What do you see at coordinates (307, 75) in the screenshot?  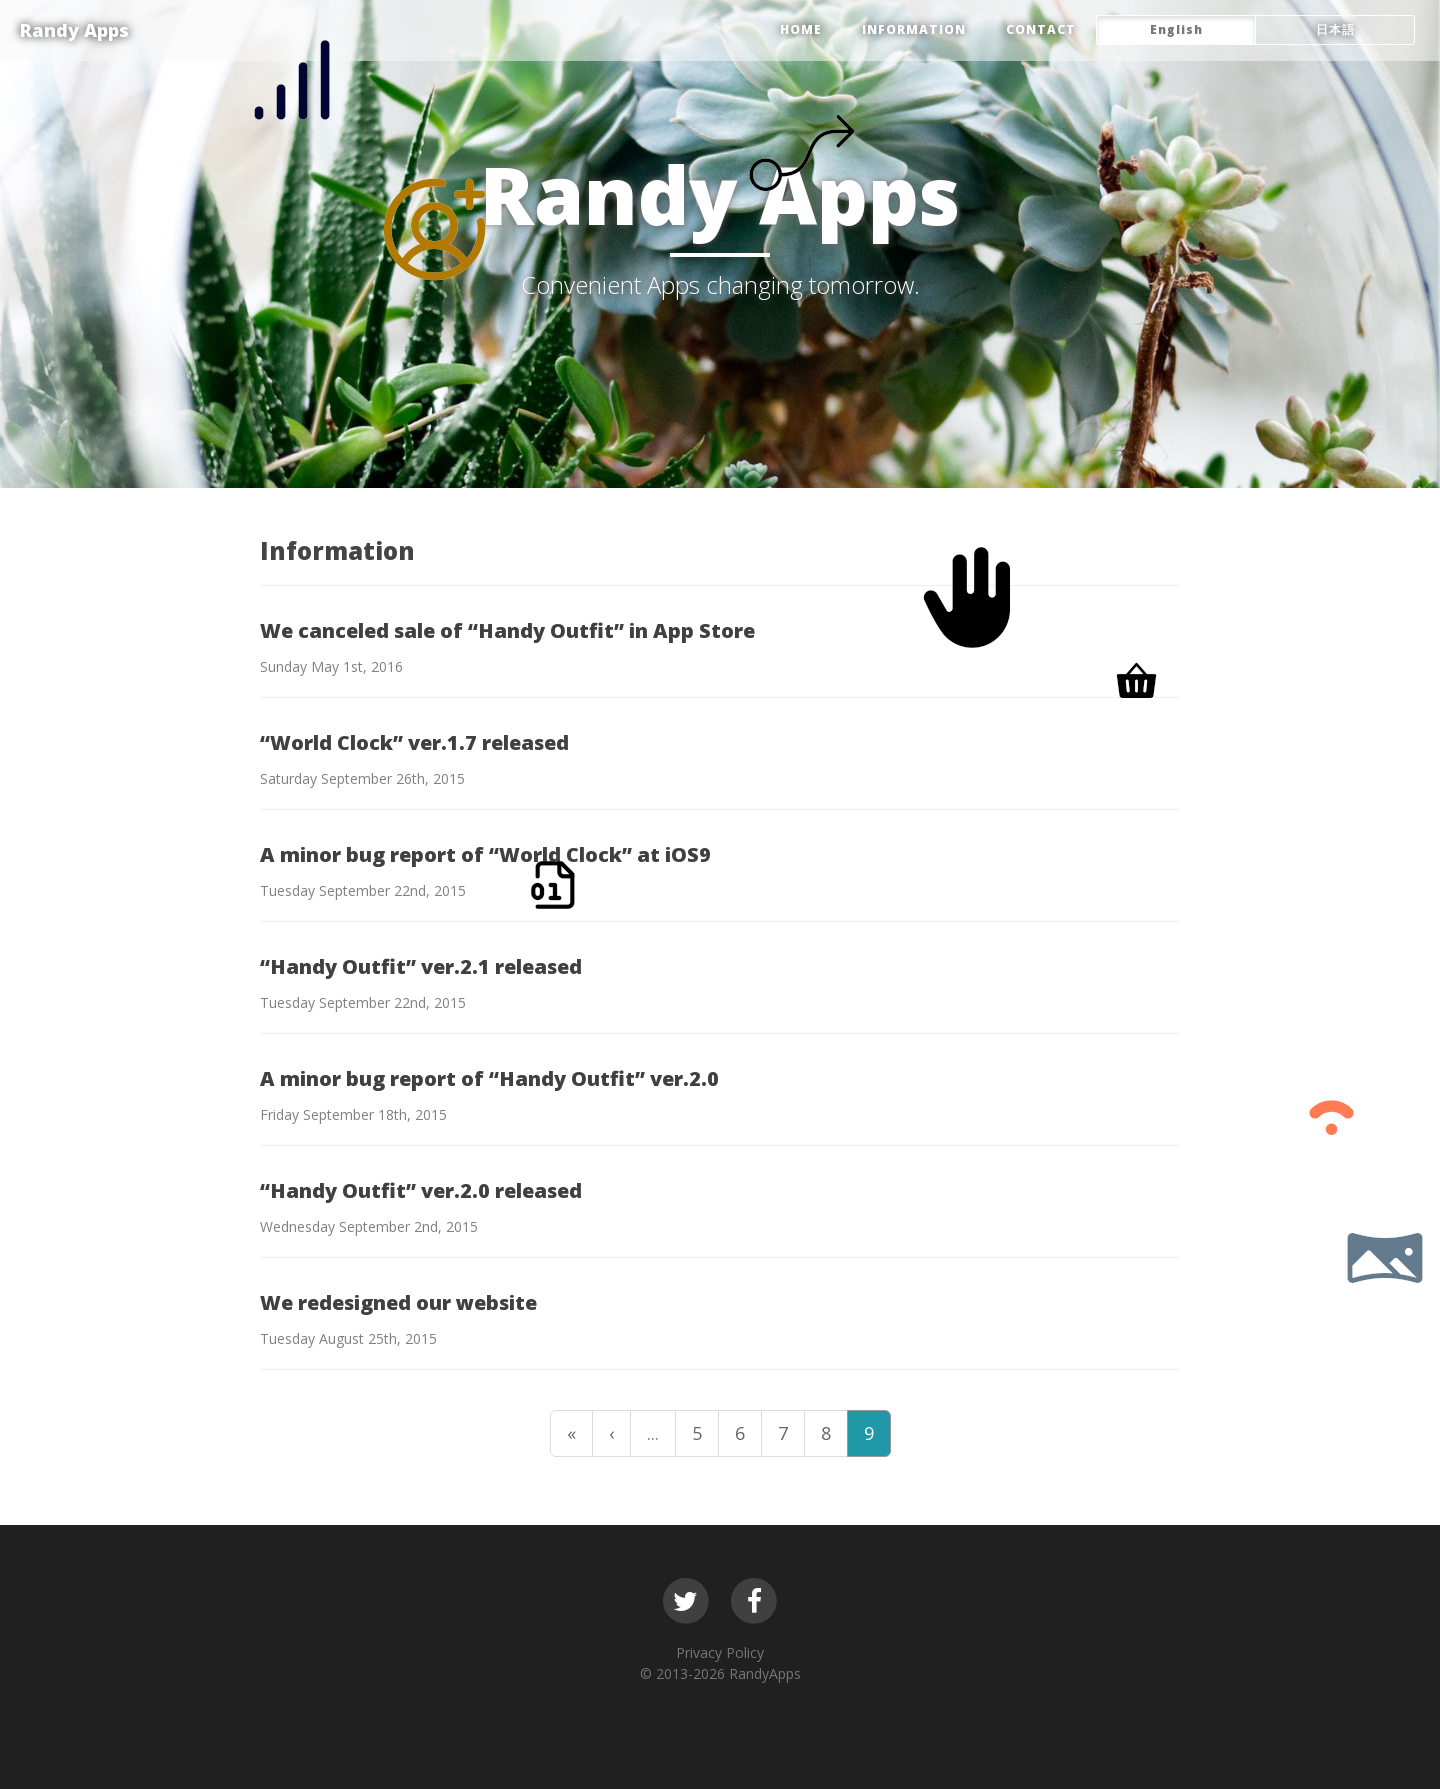 I see `indicates strong cellular network connection` at bounding box center [307, 75].